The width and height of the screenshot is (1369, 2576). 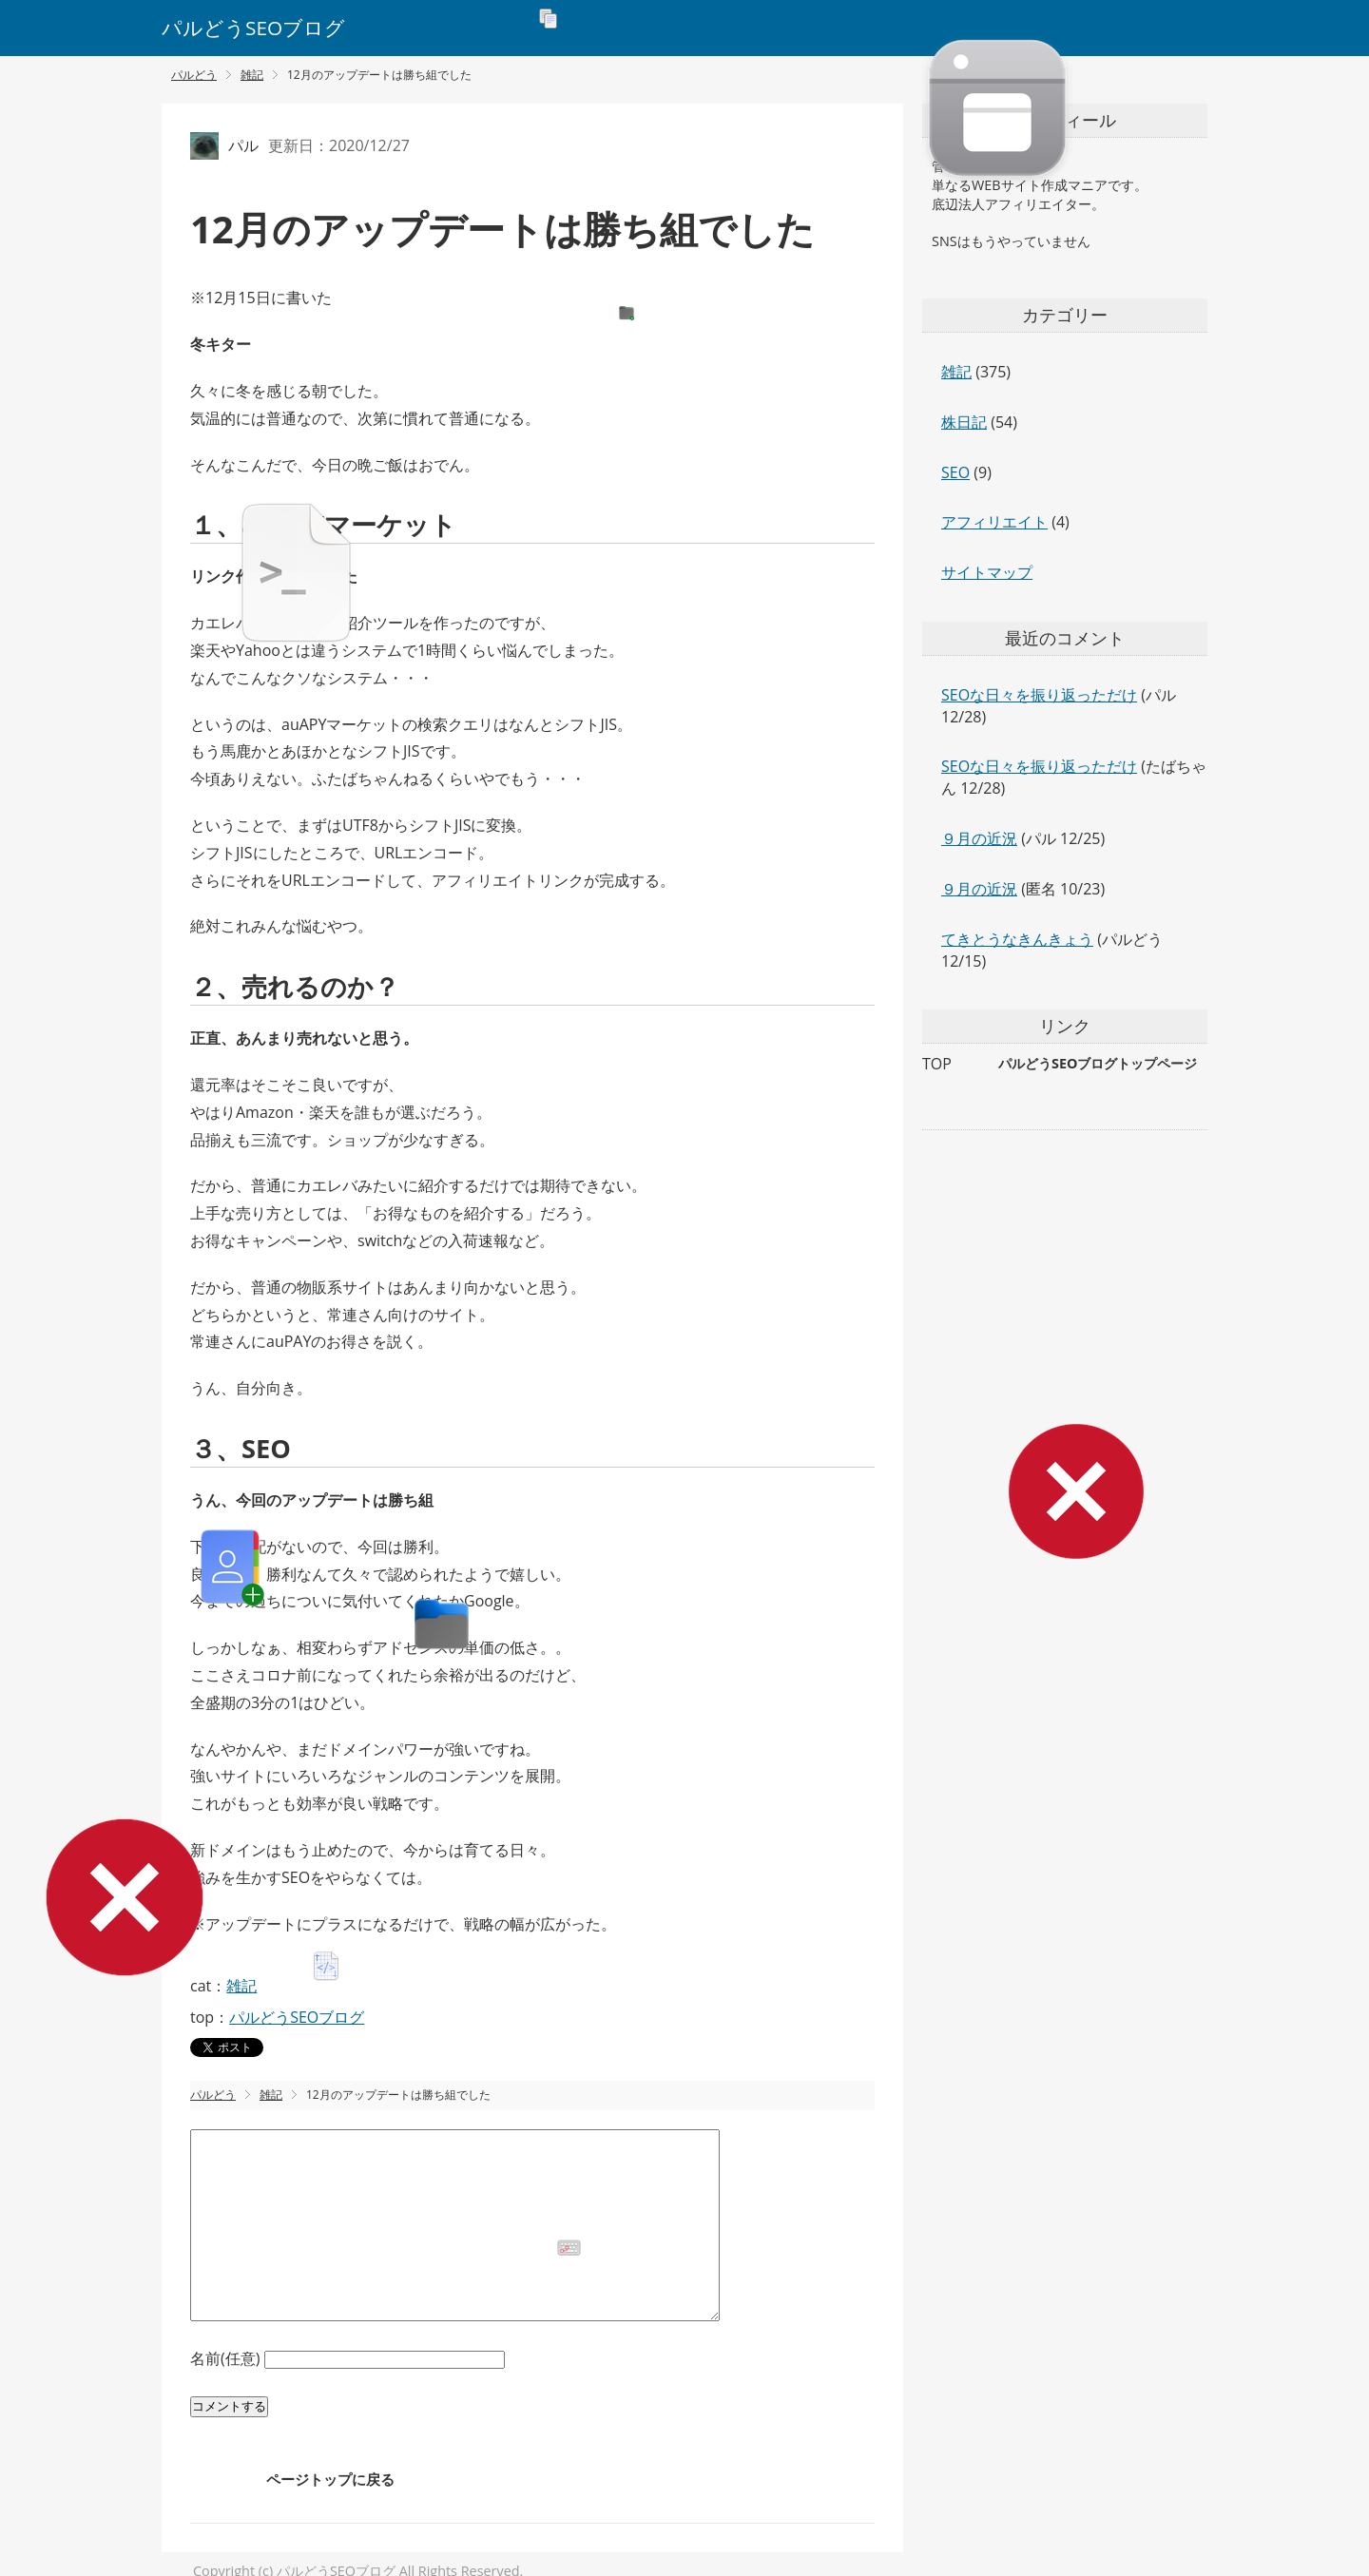 I want to click on create a new contact in address book, so click(x=230, y=1567).